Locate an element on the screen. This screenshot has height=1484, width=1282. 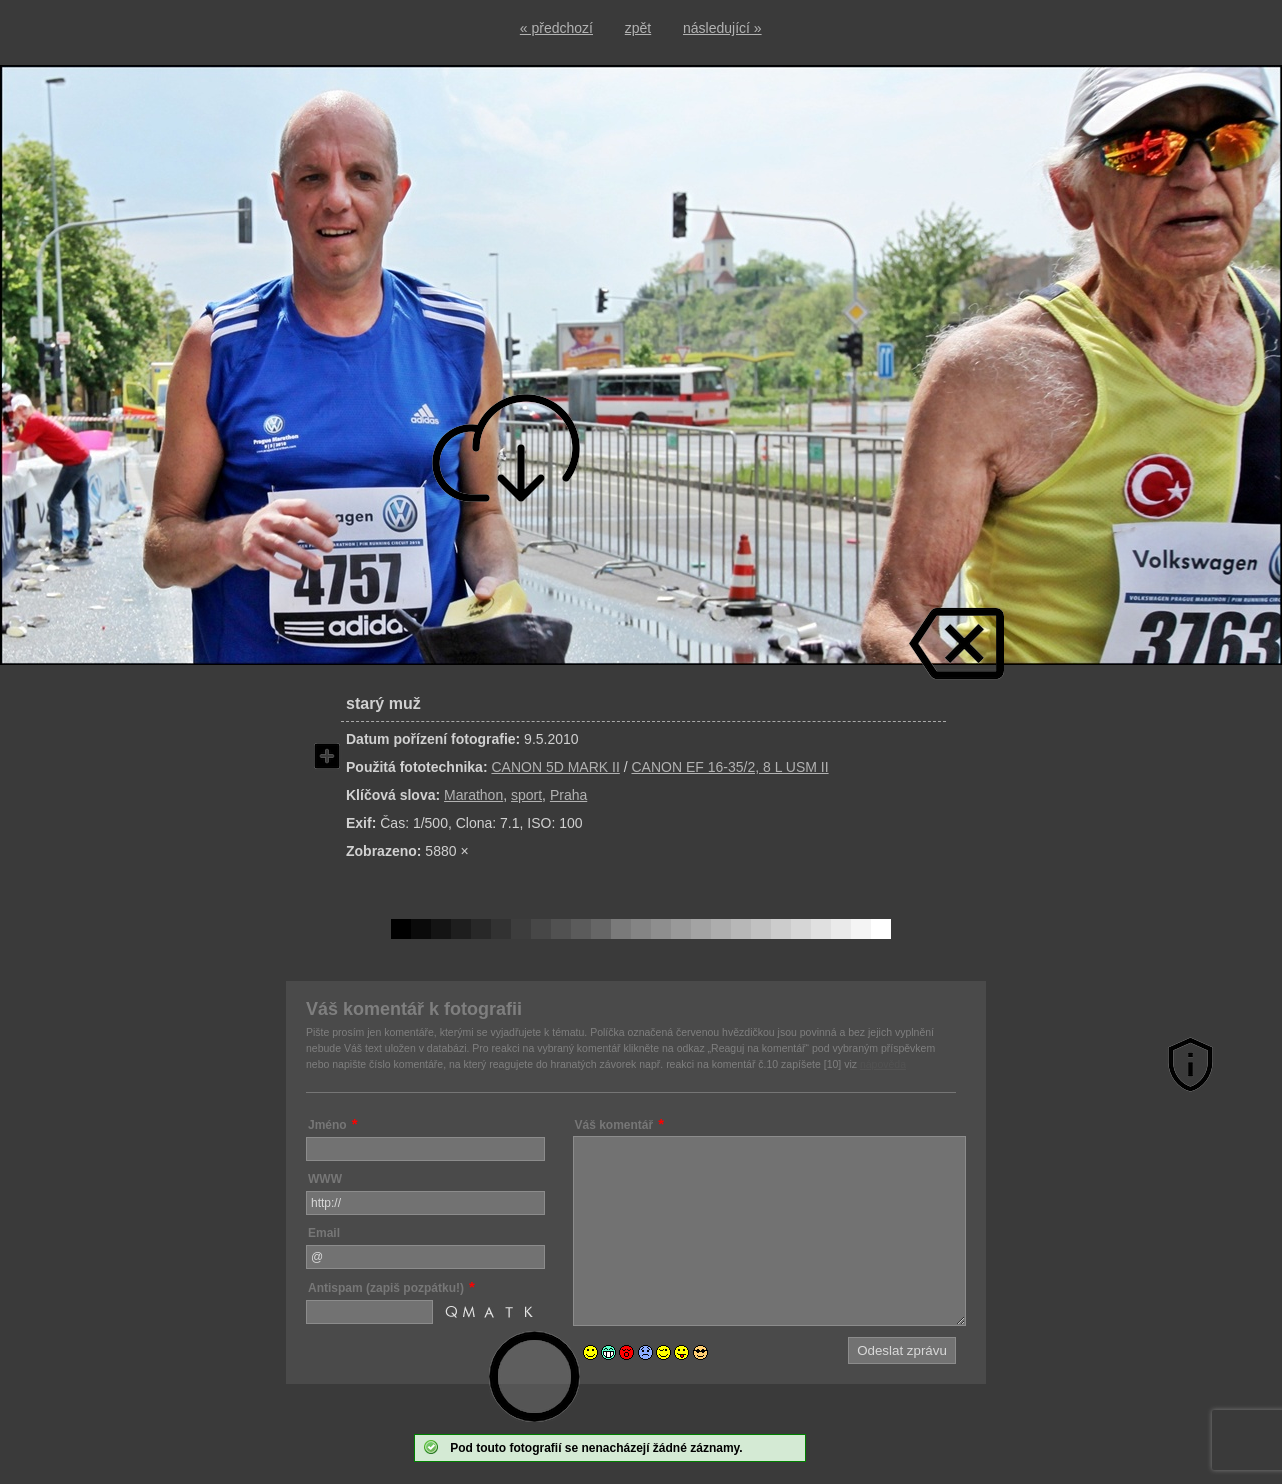
add a new item or content is located at coordinates (327, 756).